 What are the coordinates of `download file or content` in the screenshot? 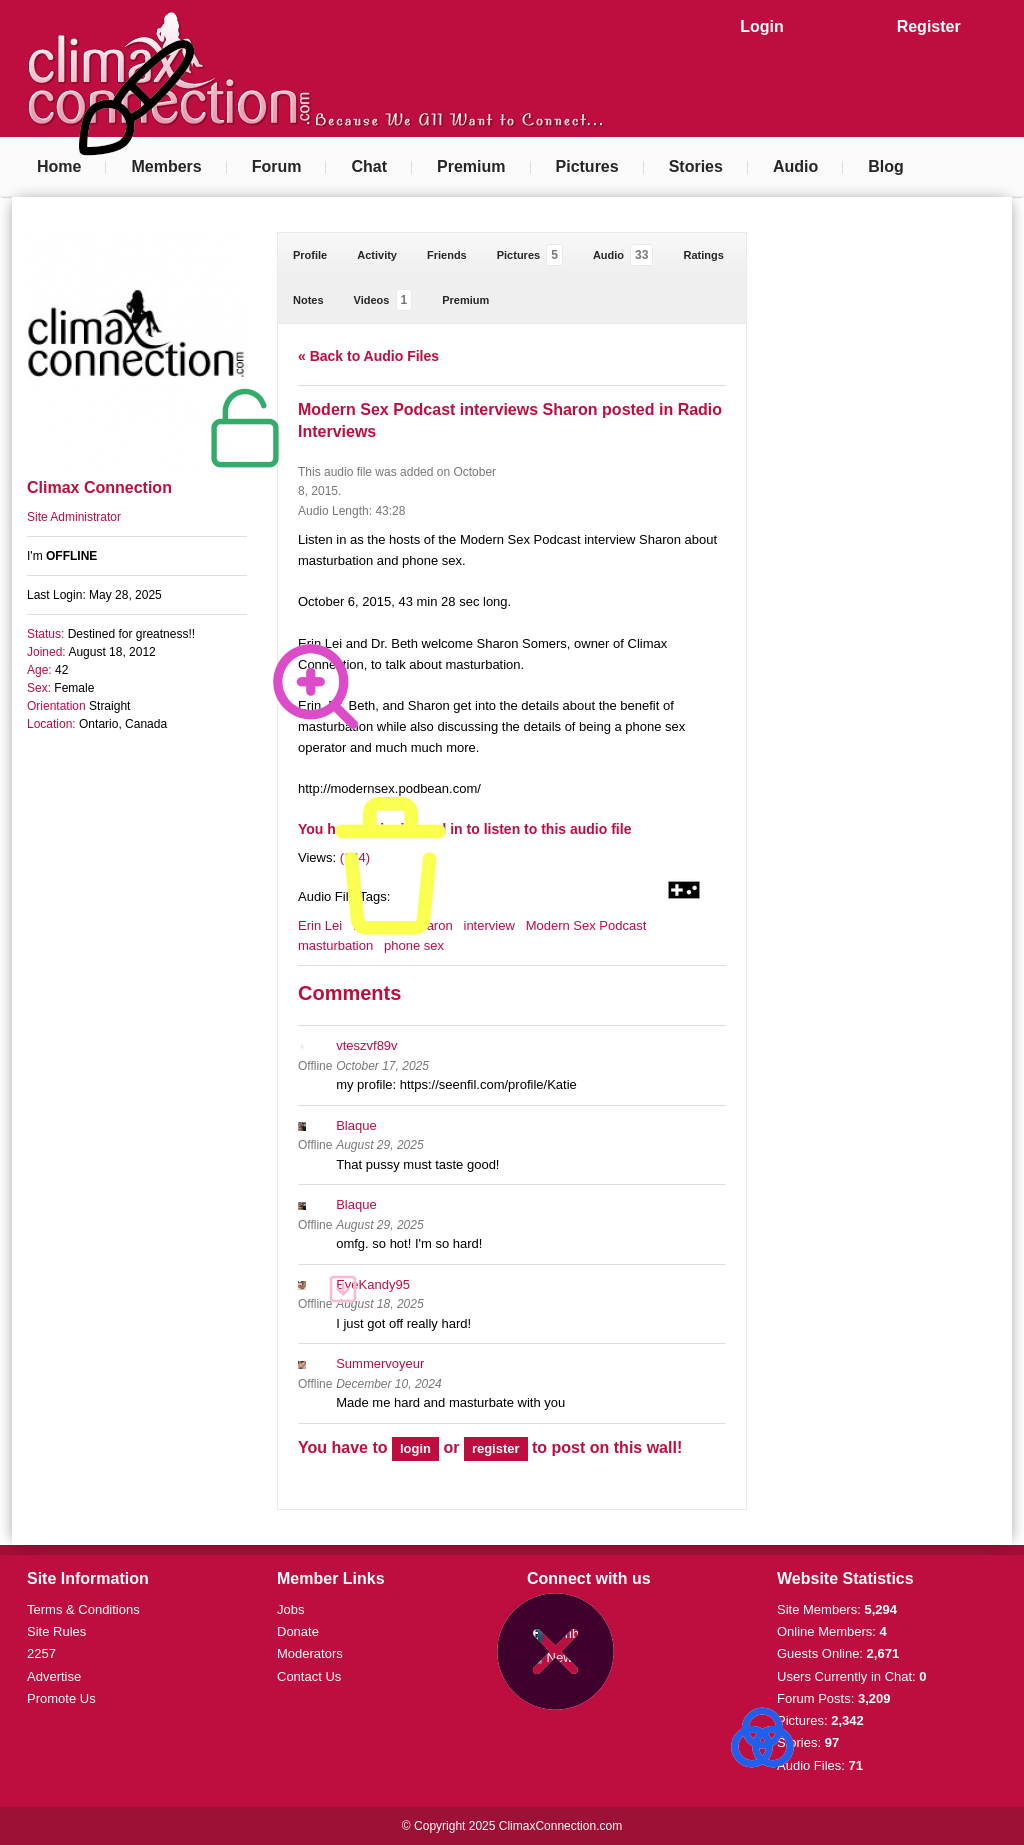 It's located at (343, 1289).